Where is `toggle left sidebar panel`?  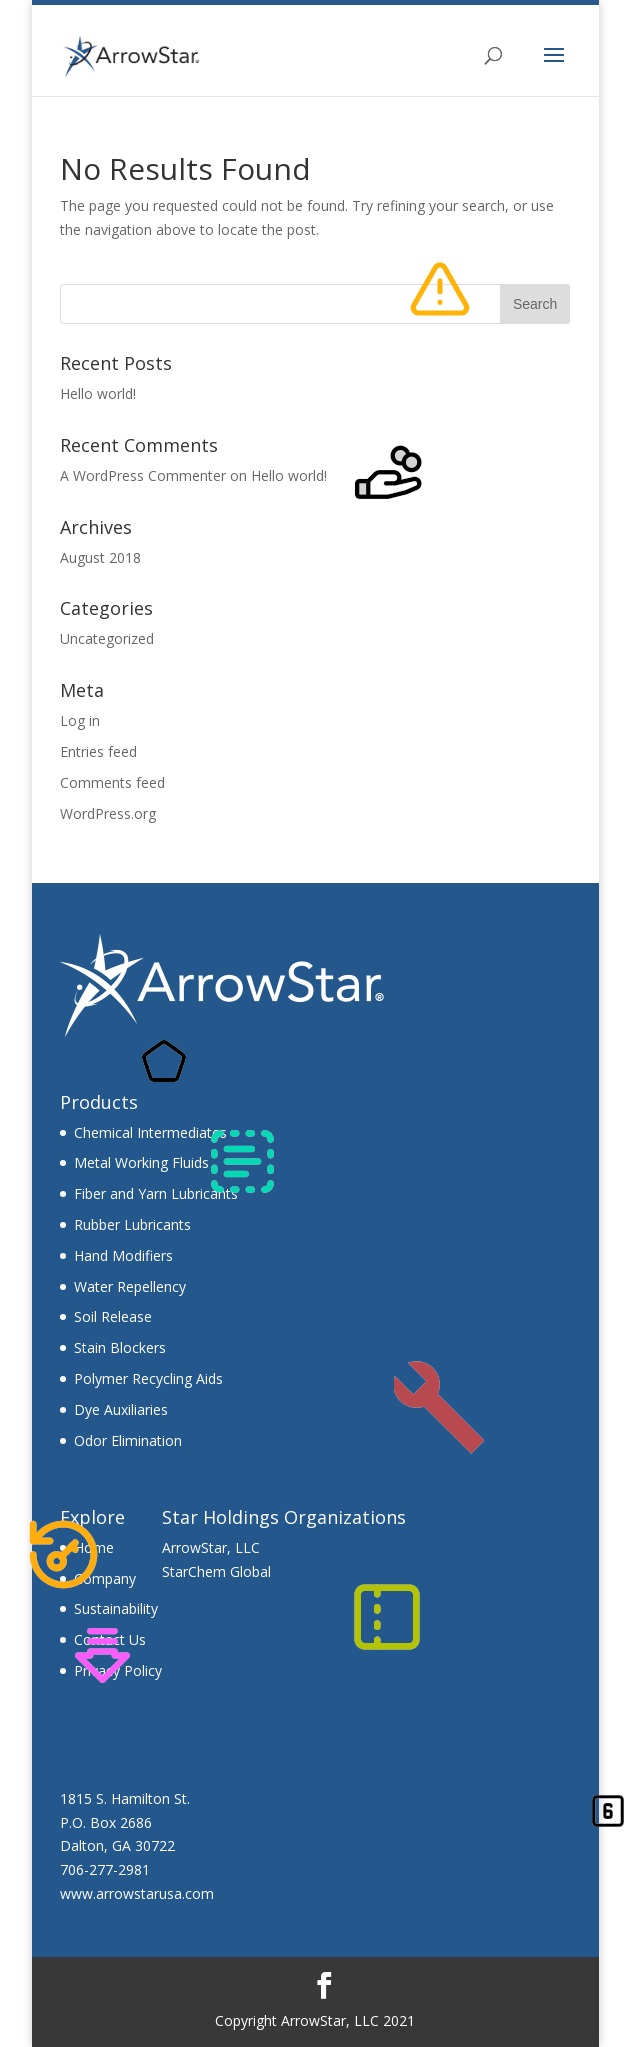
toggle left sidebar panel is located at coordinates (387, 1617).